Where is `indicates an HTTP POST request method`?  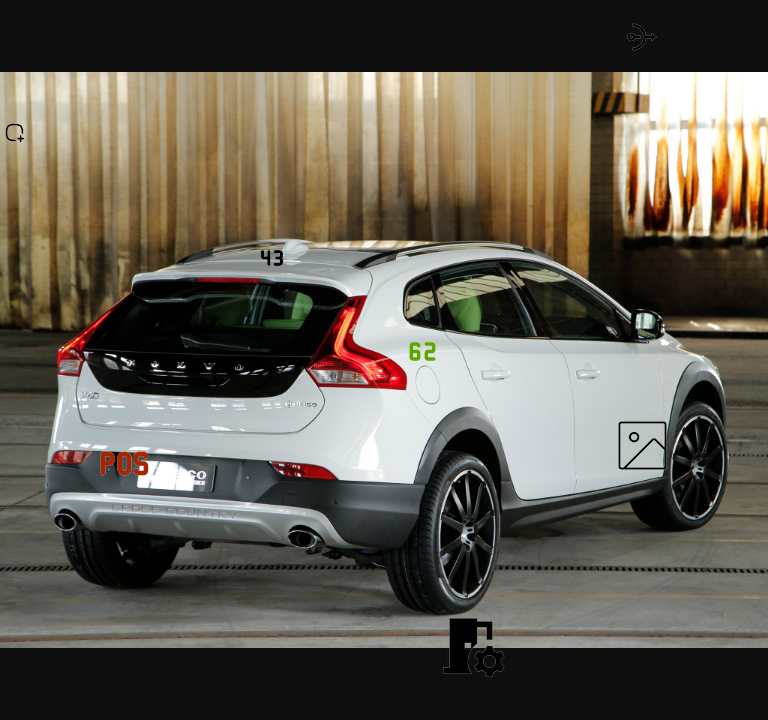 indicates an HTTP POST request method is located at coordinates (124, 463).